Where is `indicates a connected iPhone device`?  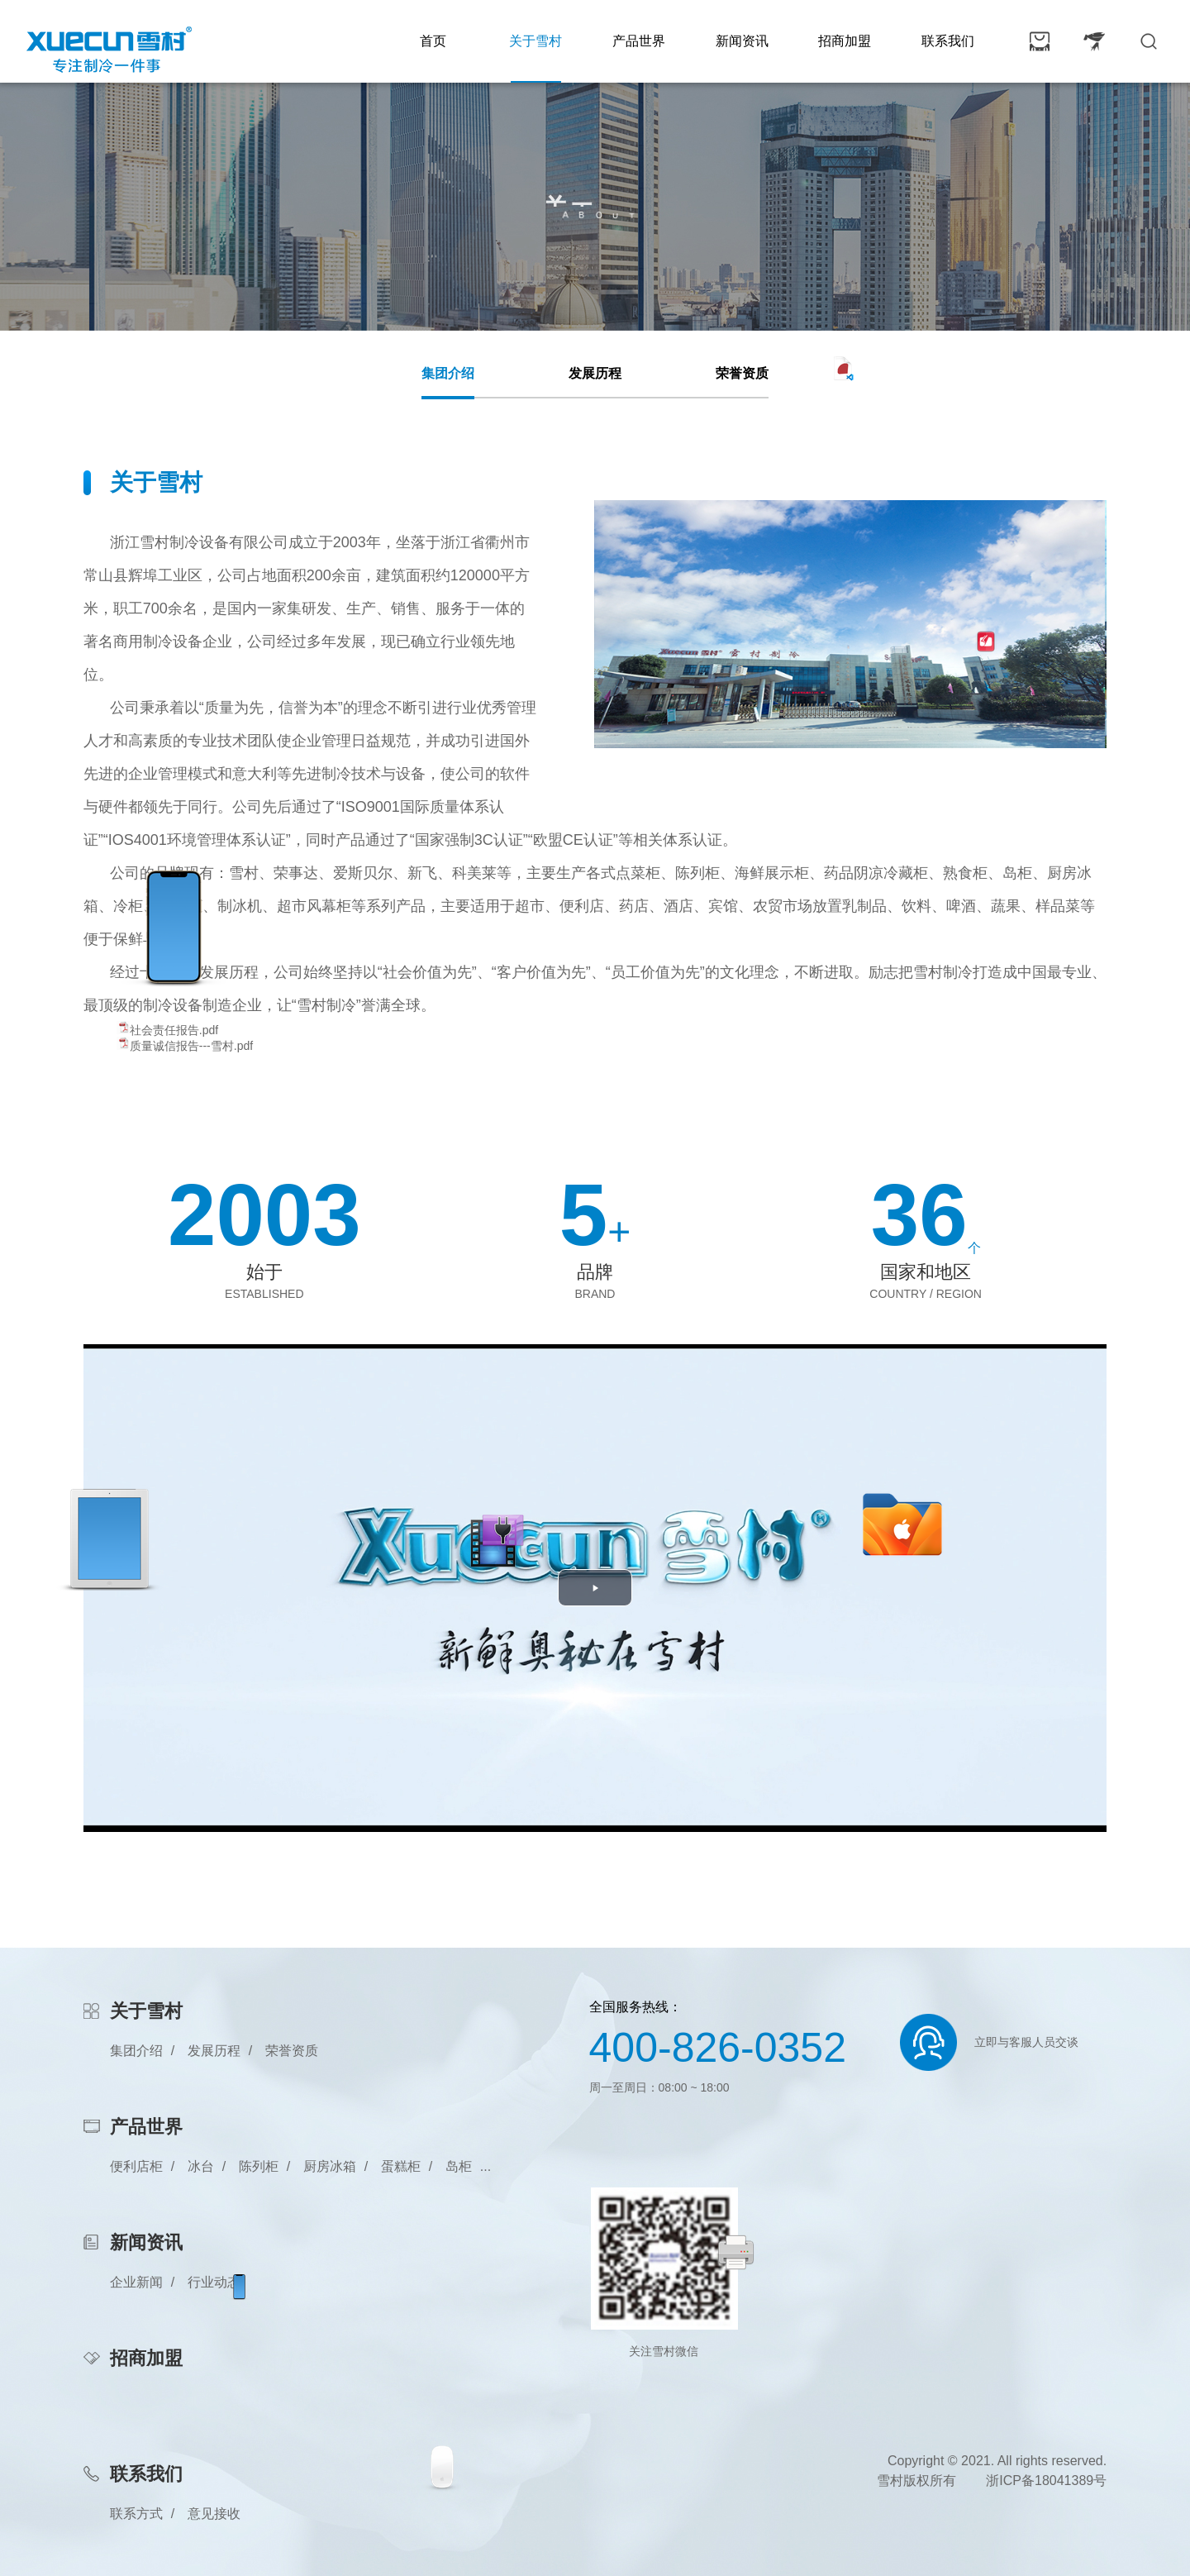 indicates a connected iPhone device is located at coordinates (239, 2287).